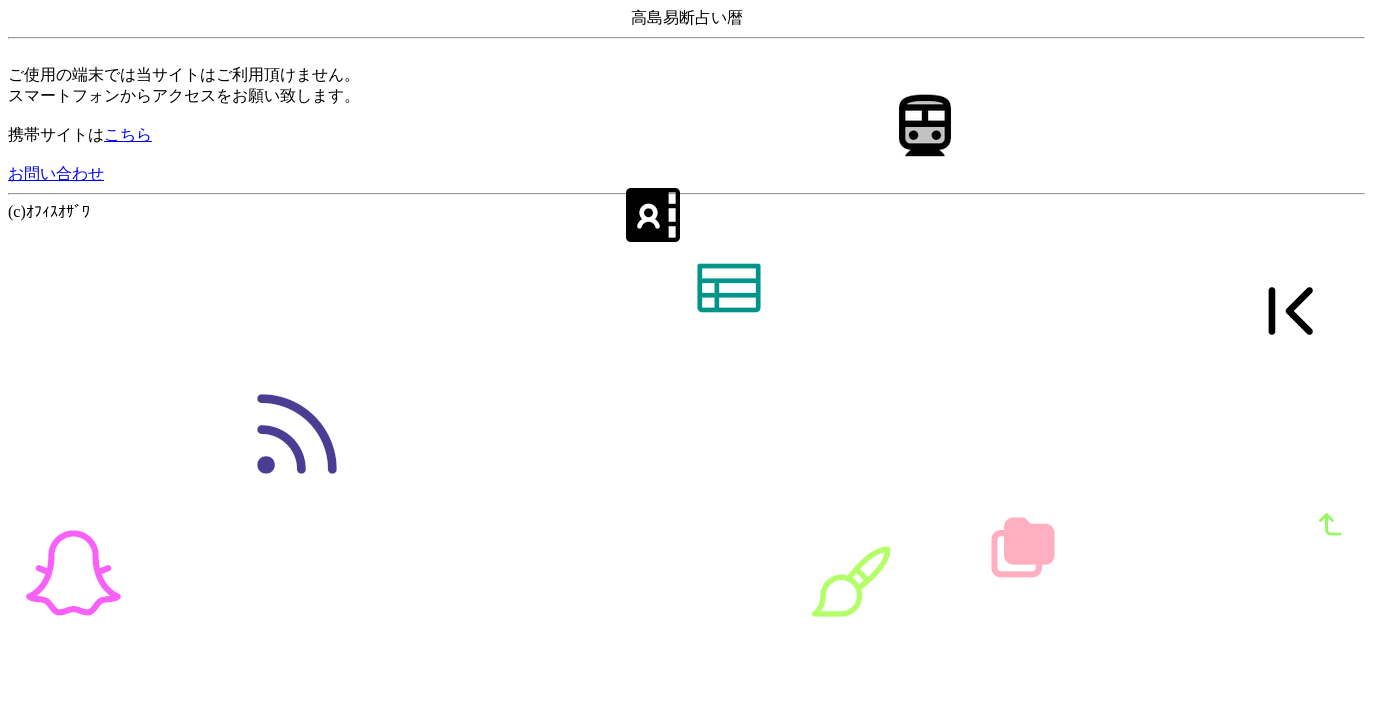  What do you see at coordinates (653, 215) in the screenshot?
I see `open contacts or address book` at bounding box center [653, 215].